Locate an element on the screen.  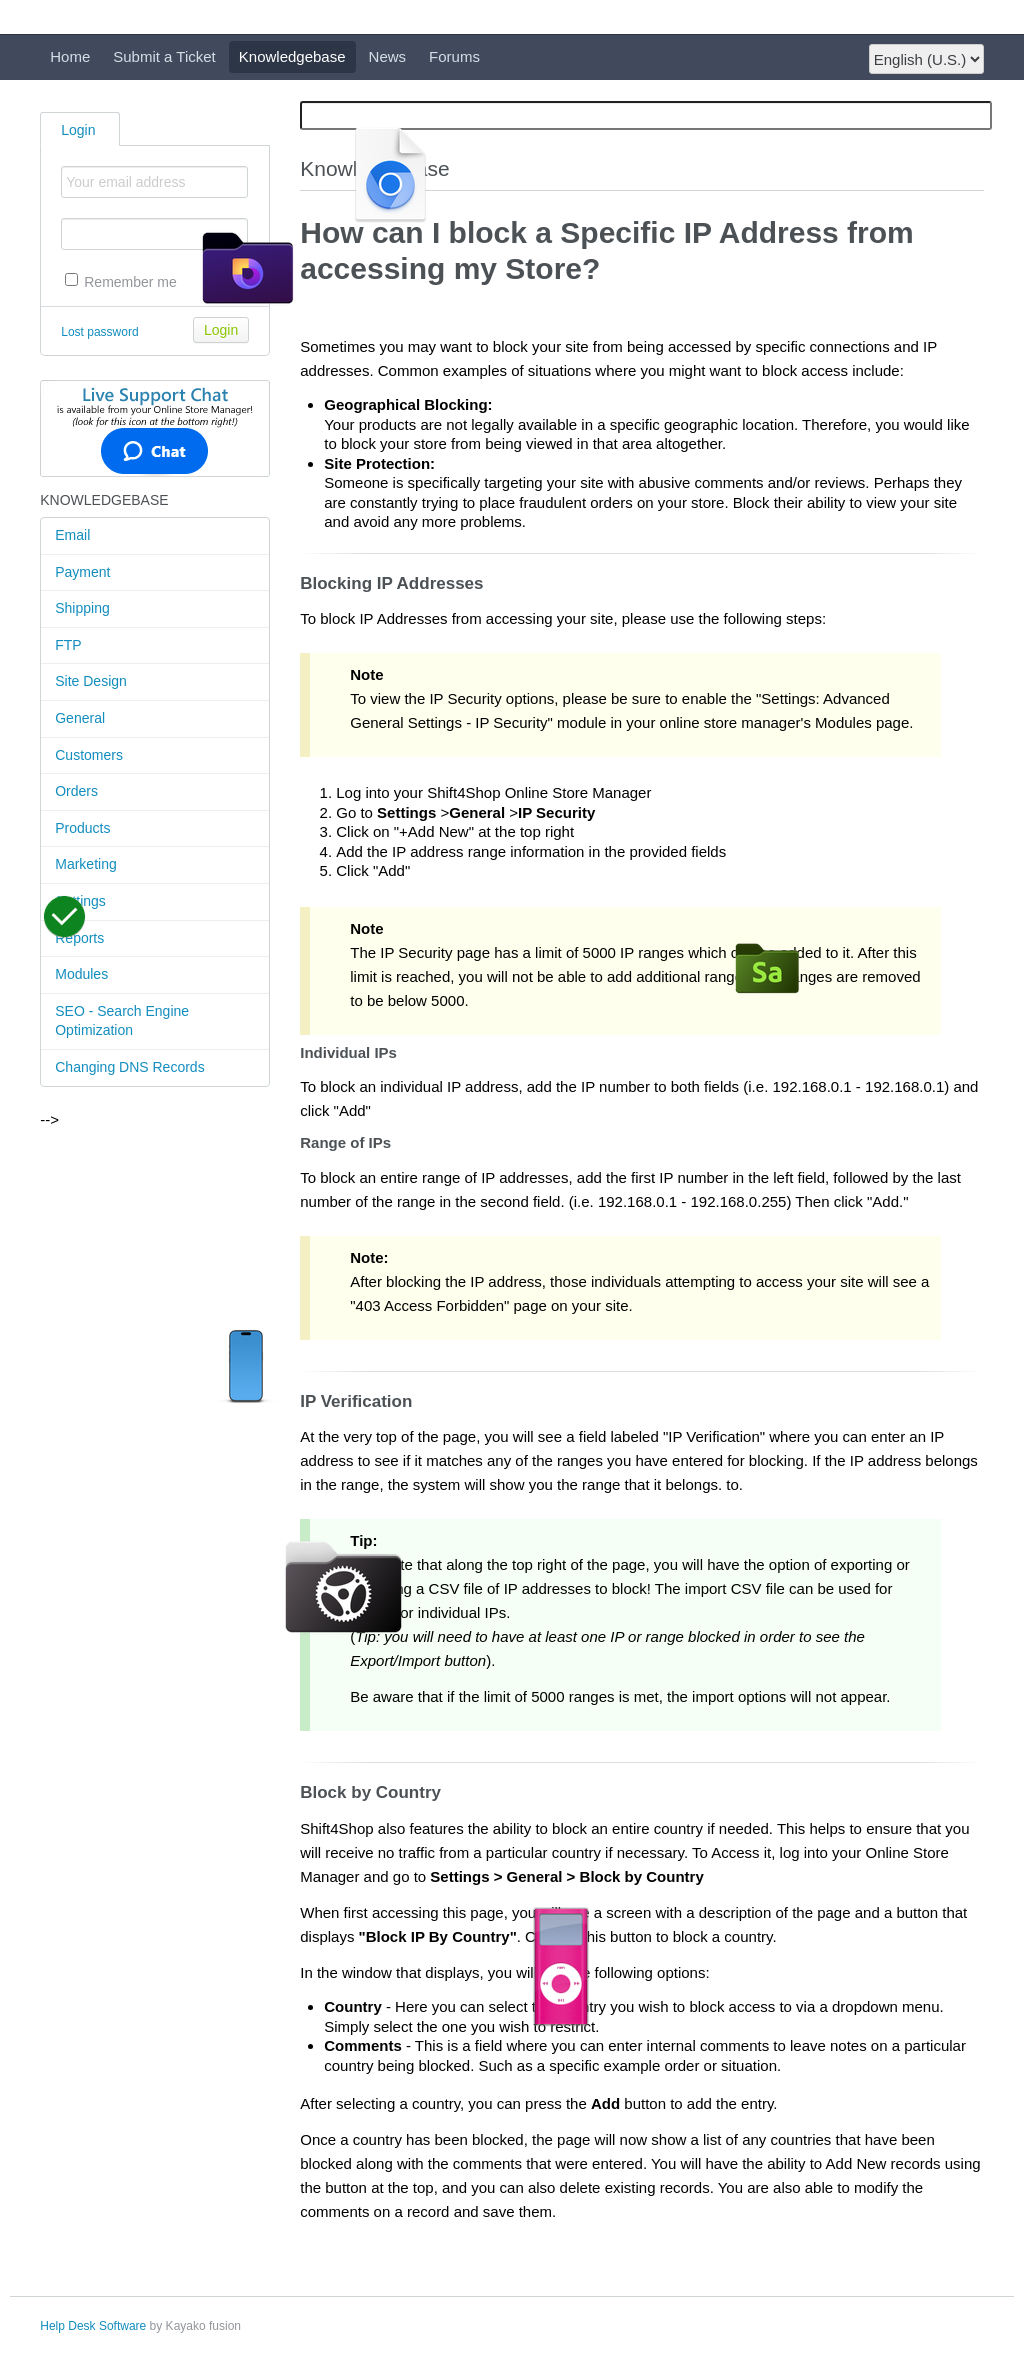
open Adobe Substance Sampler project folder is located at coordinates (767, 970).